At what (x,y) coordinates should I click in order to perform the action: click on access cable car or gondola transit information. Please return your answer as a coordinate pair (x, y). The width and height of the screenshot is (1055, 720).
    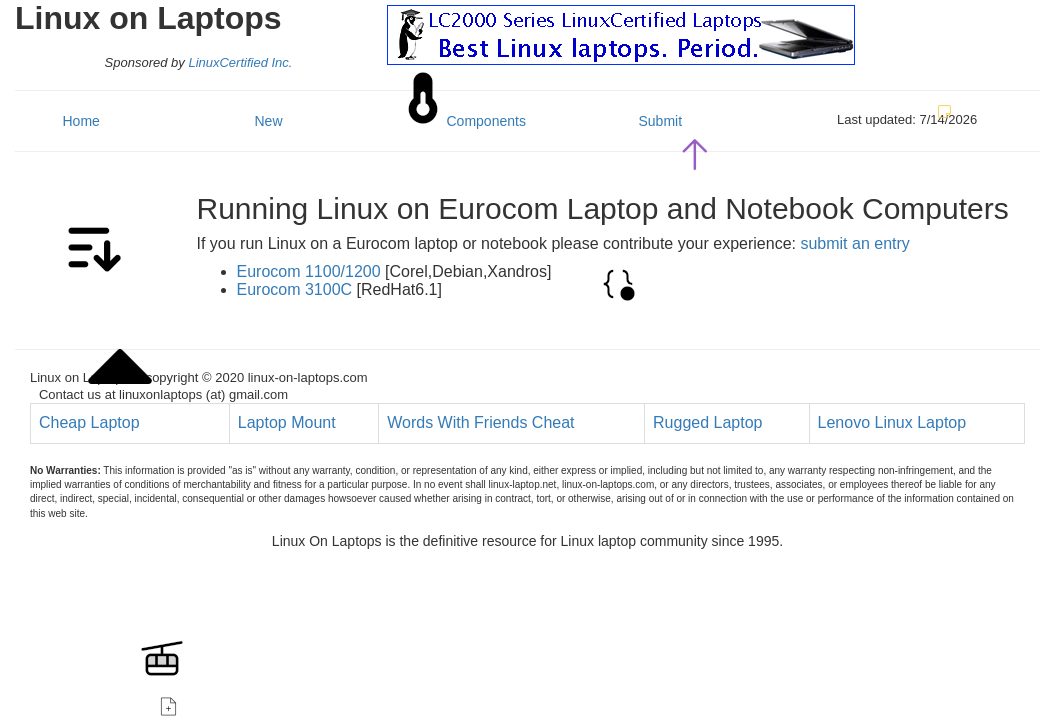
    Looking at the image, I should click on (162, 659).